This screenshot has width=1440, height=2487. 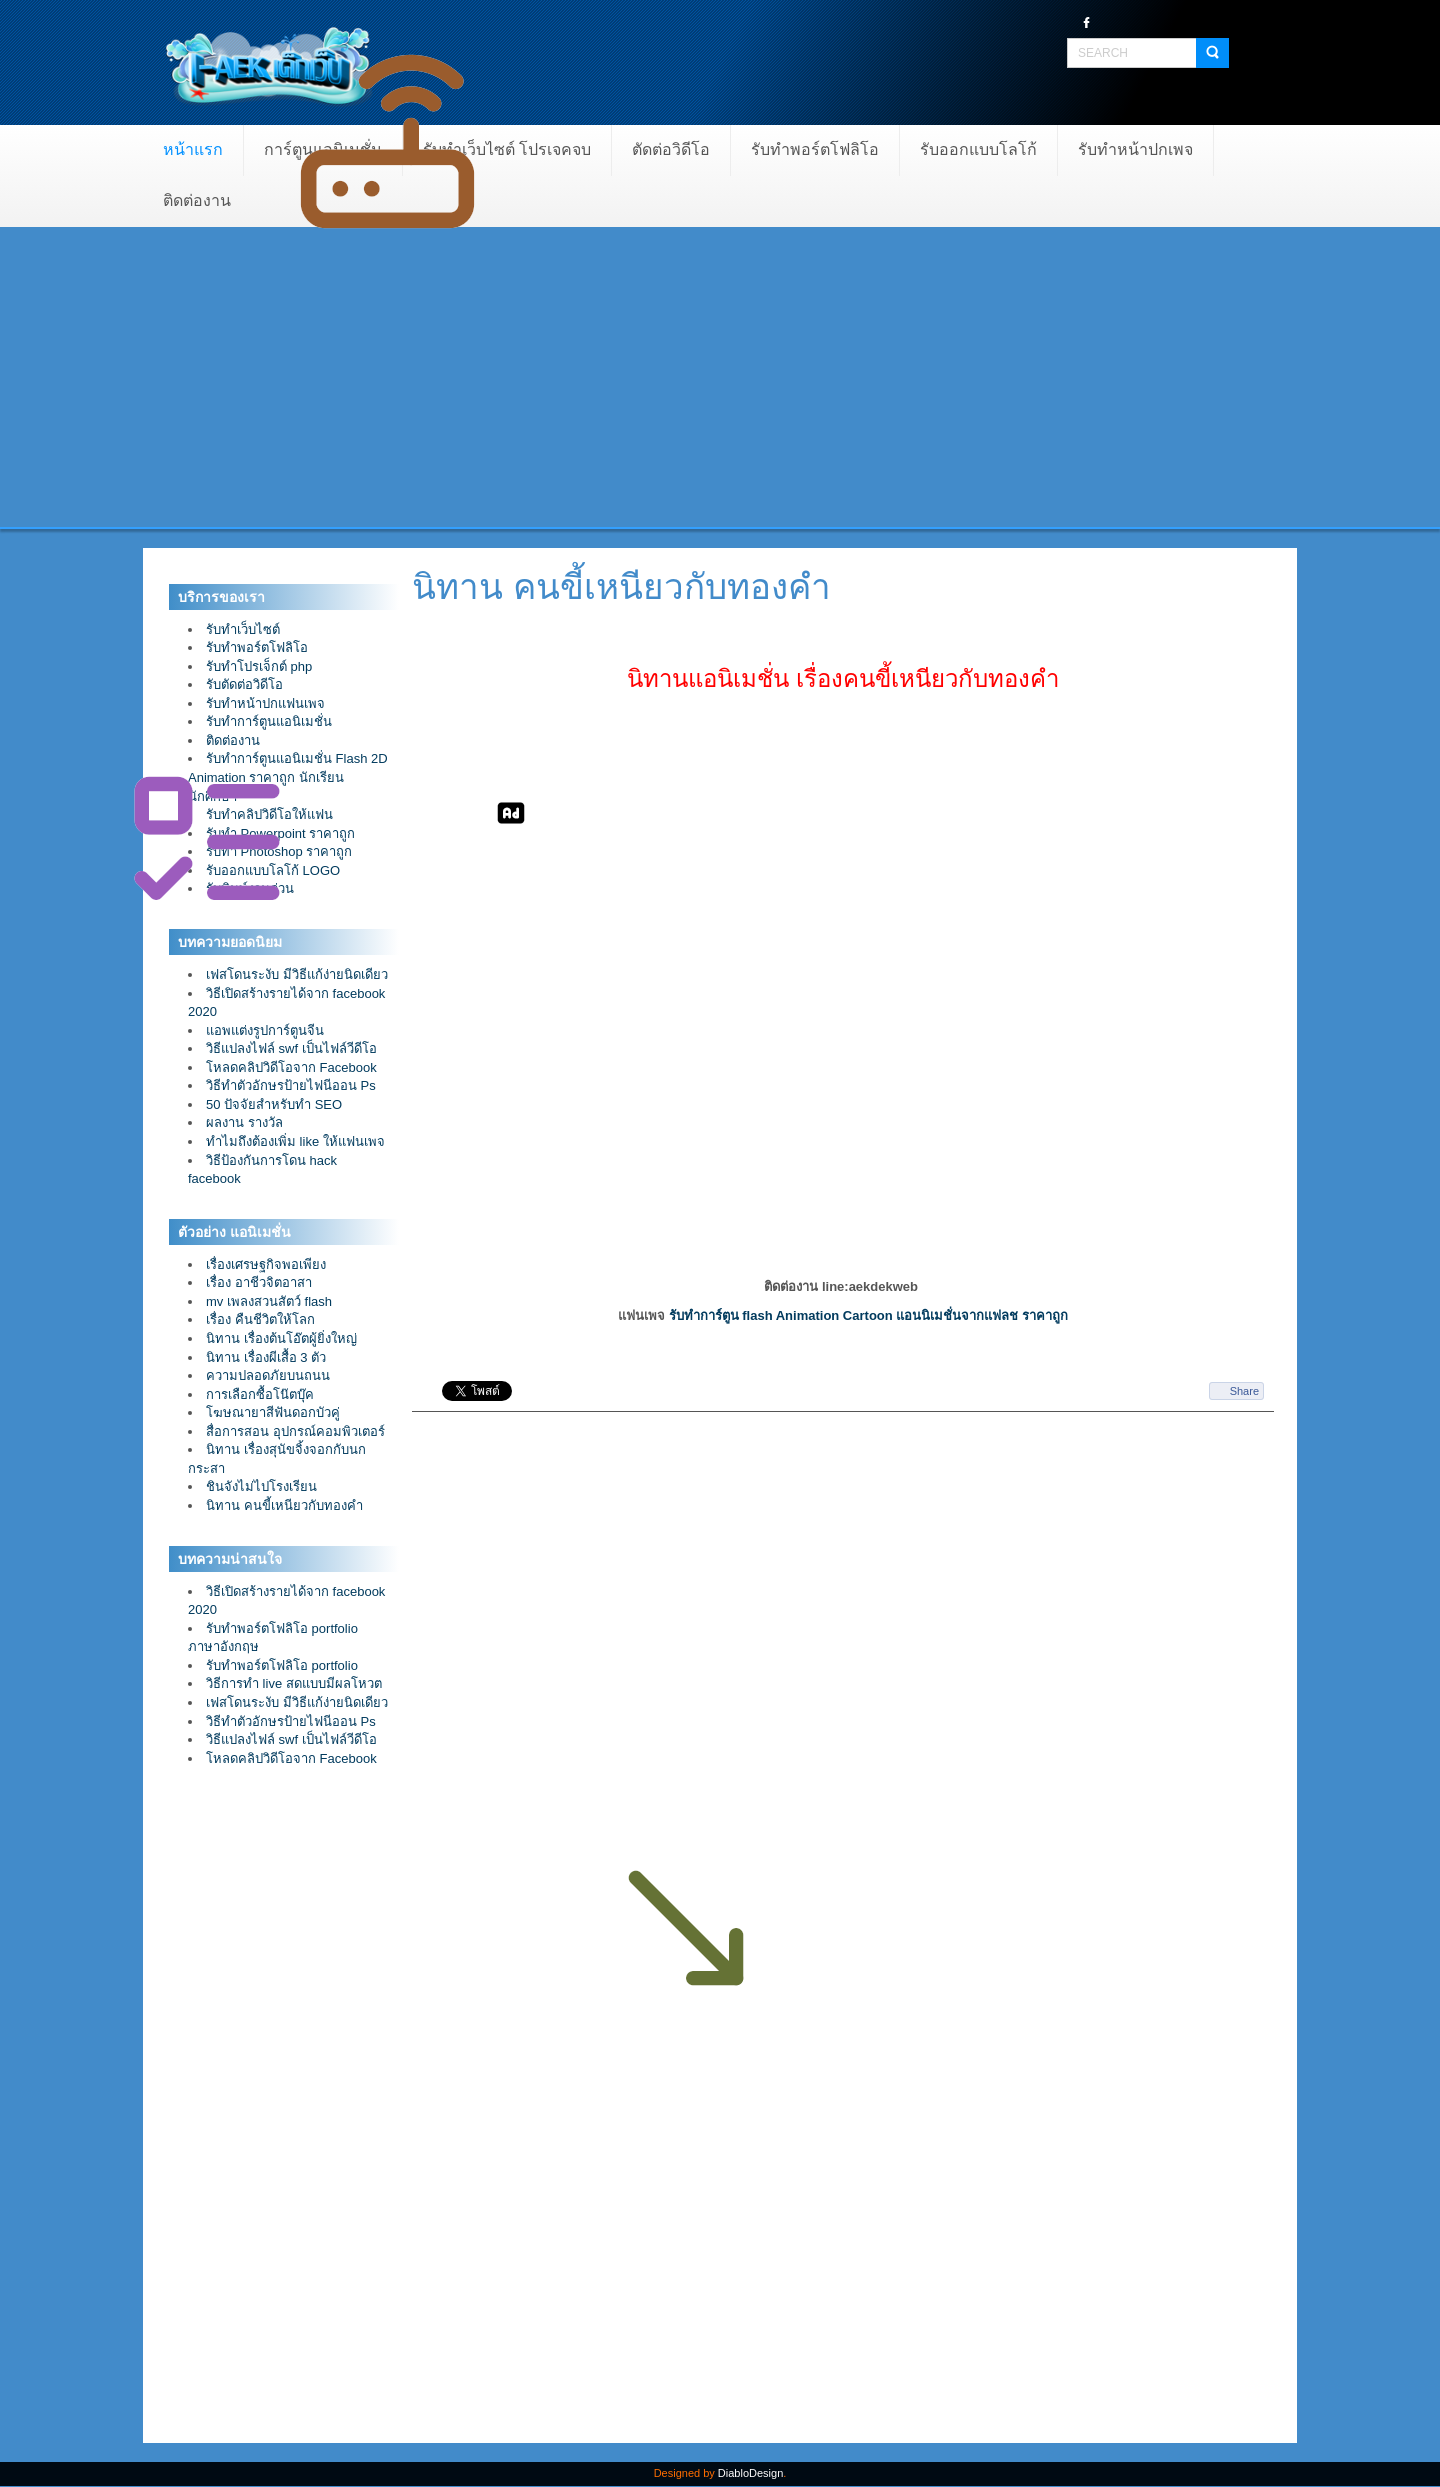 What do you see at coordinates (207, 842) in the screenshot?
I see `view your to-do list` at bounding box center [207, 842].